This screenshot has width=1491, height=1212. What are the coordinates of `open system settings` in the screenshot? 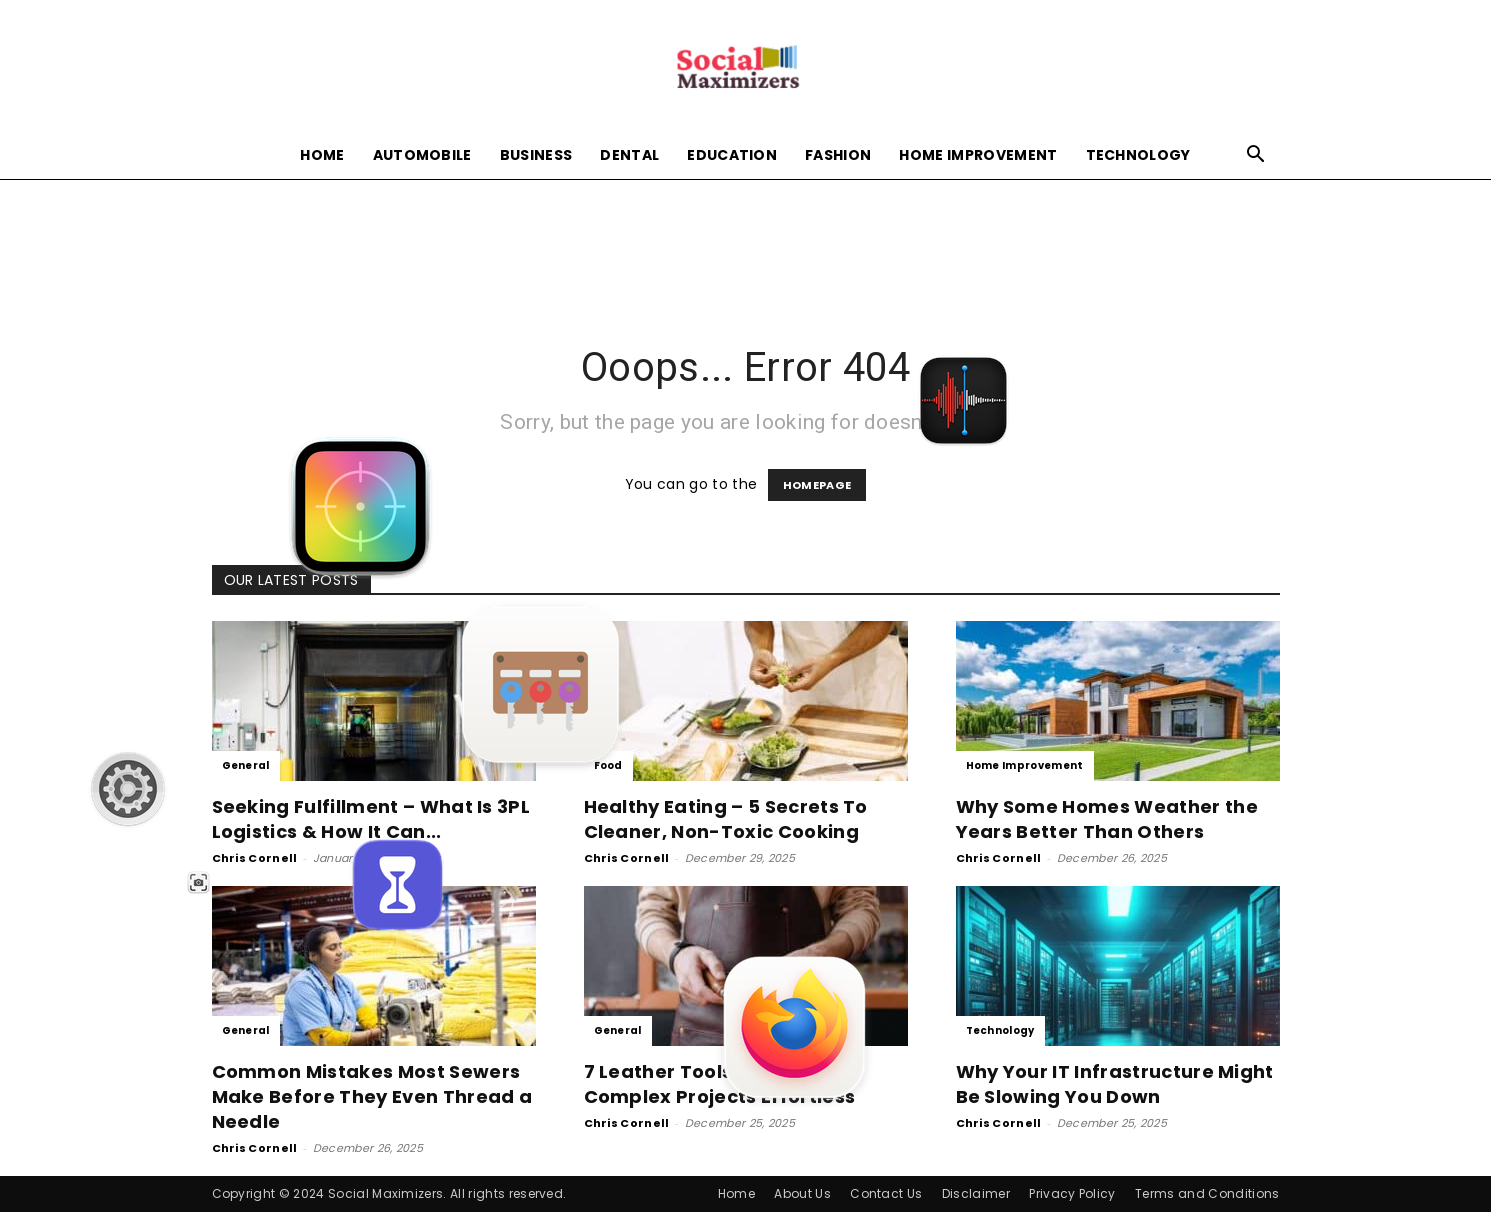 It's located at (128, 789).